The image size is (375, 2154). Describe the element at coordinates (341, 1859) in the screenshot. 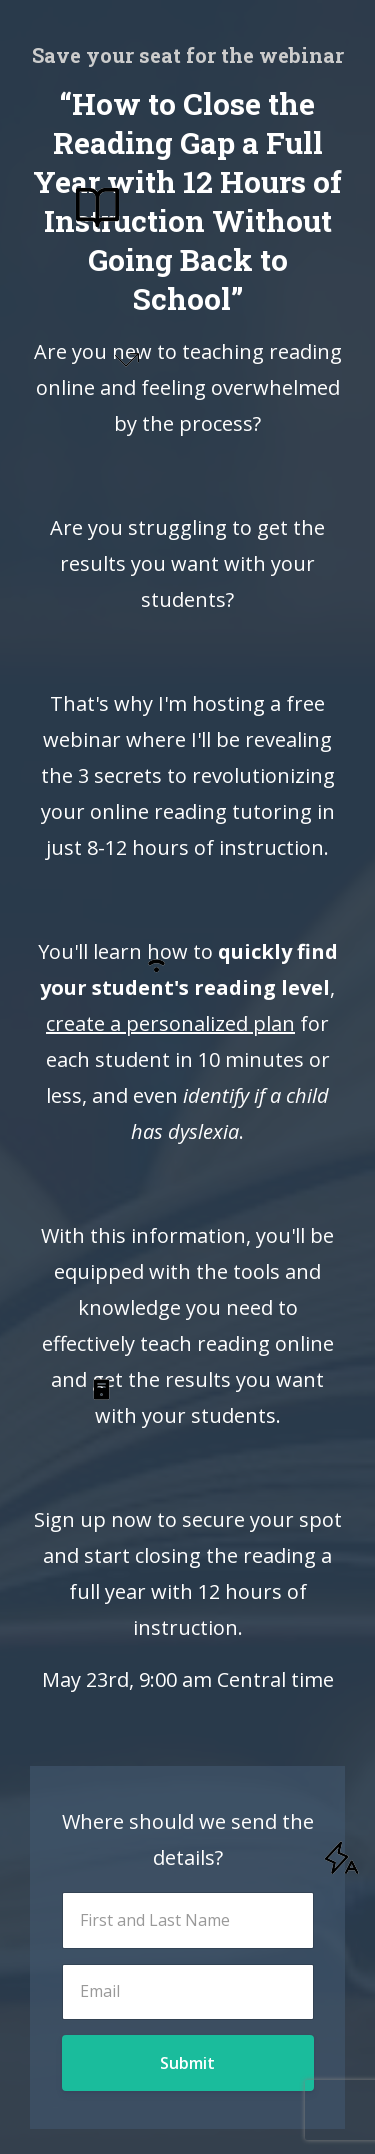

I see `toggle auto-flash mode for camera` at that location.